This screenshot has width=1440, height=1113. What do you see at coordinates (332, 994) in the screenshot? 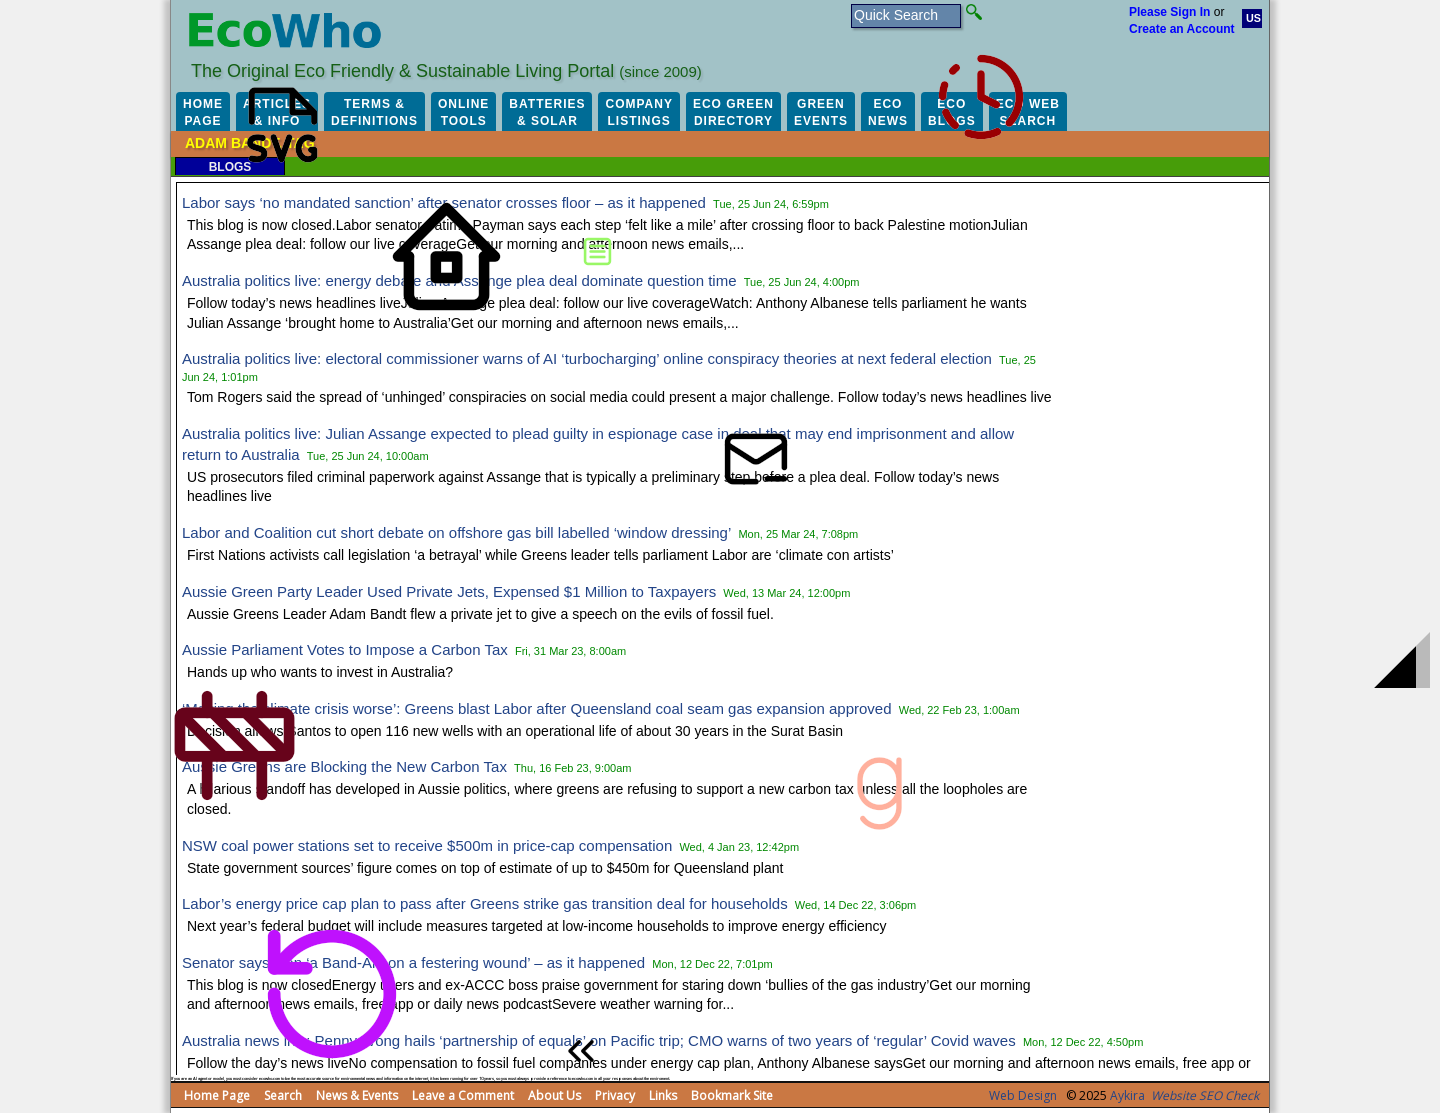
I see `undo the last action` at bounding box center [332, 994].